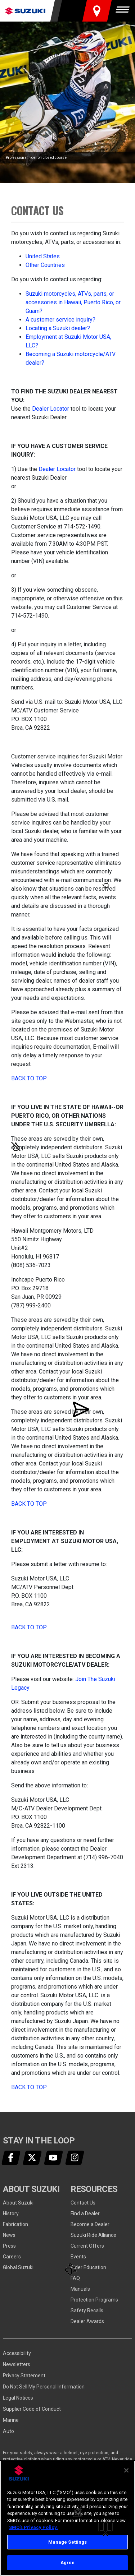 The image size is (135, 2576). Describe the element at coordinates (105, 2529) in the screenshot. I see `align items to bottom edge` at that location.